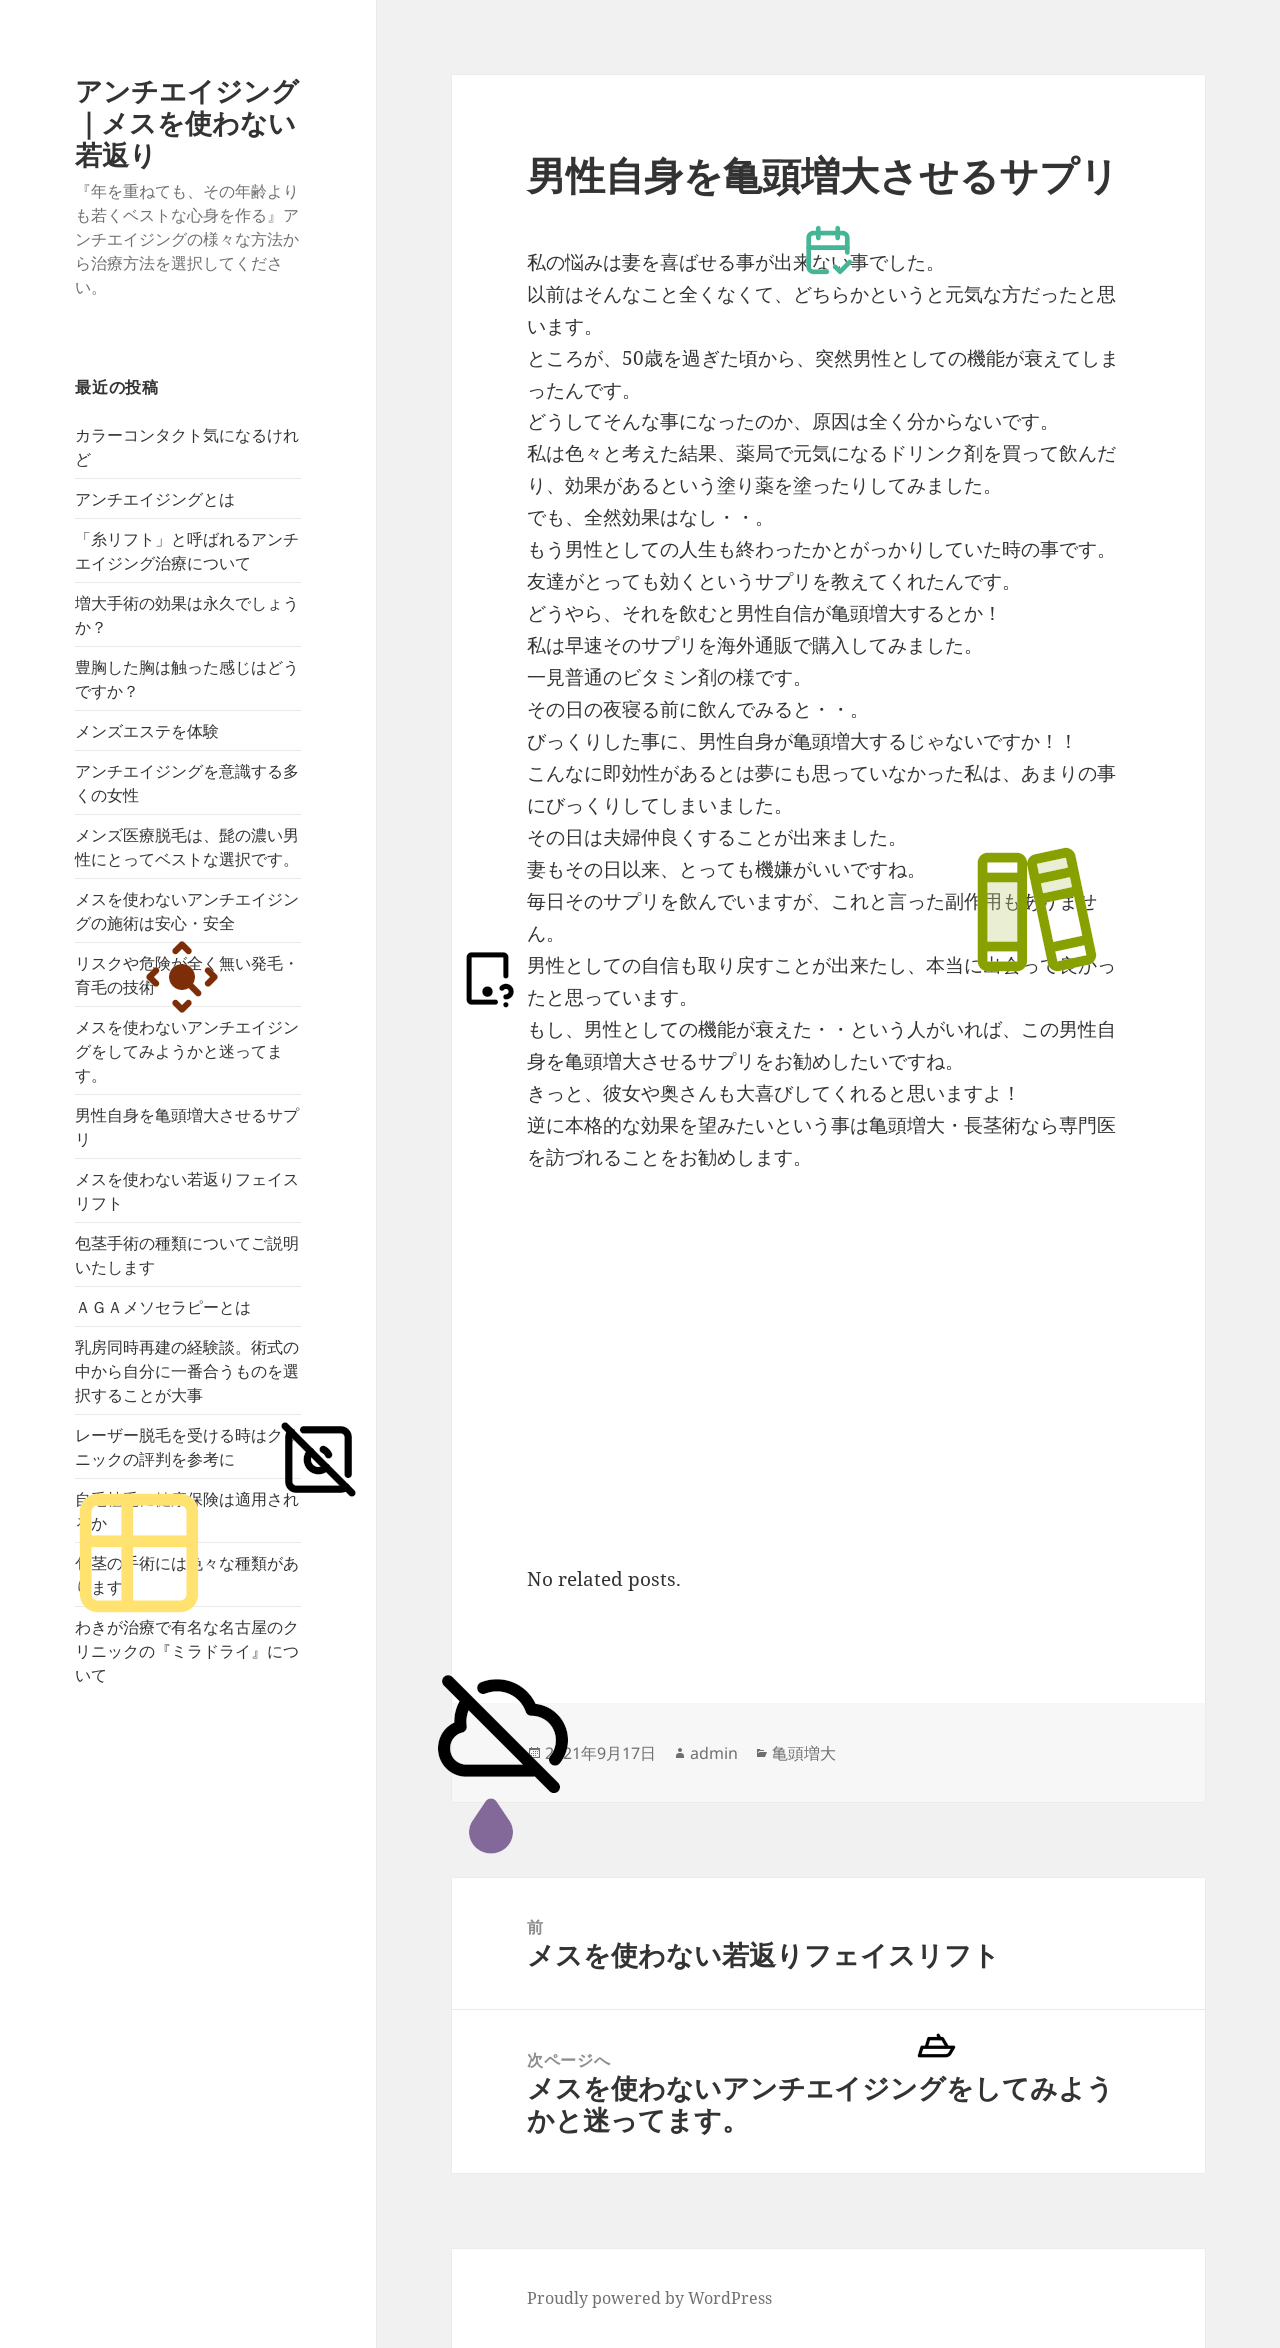 The height and width of the screenshot is (2348, 1280). I want to click on select ferry as transportation option, so click(936, 2045).